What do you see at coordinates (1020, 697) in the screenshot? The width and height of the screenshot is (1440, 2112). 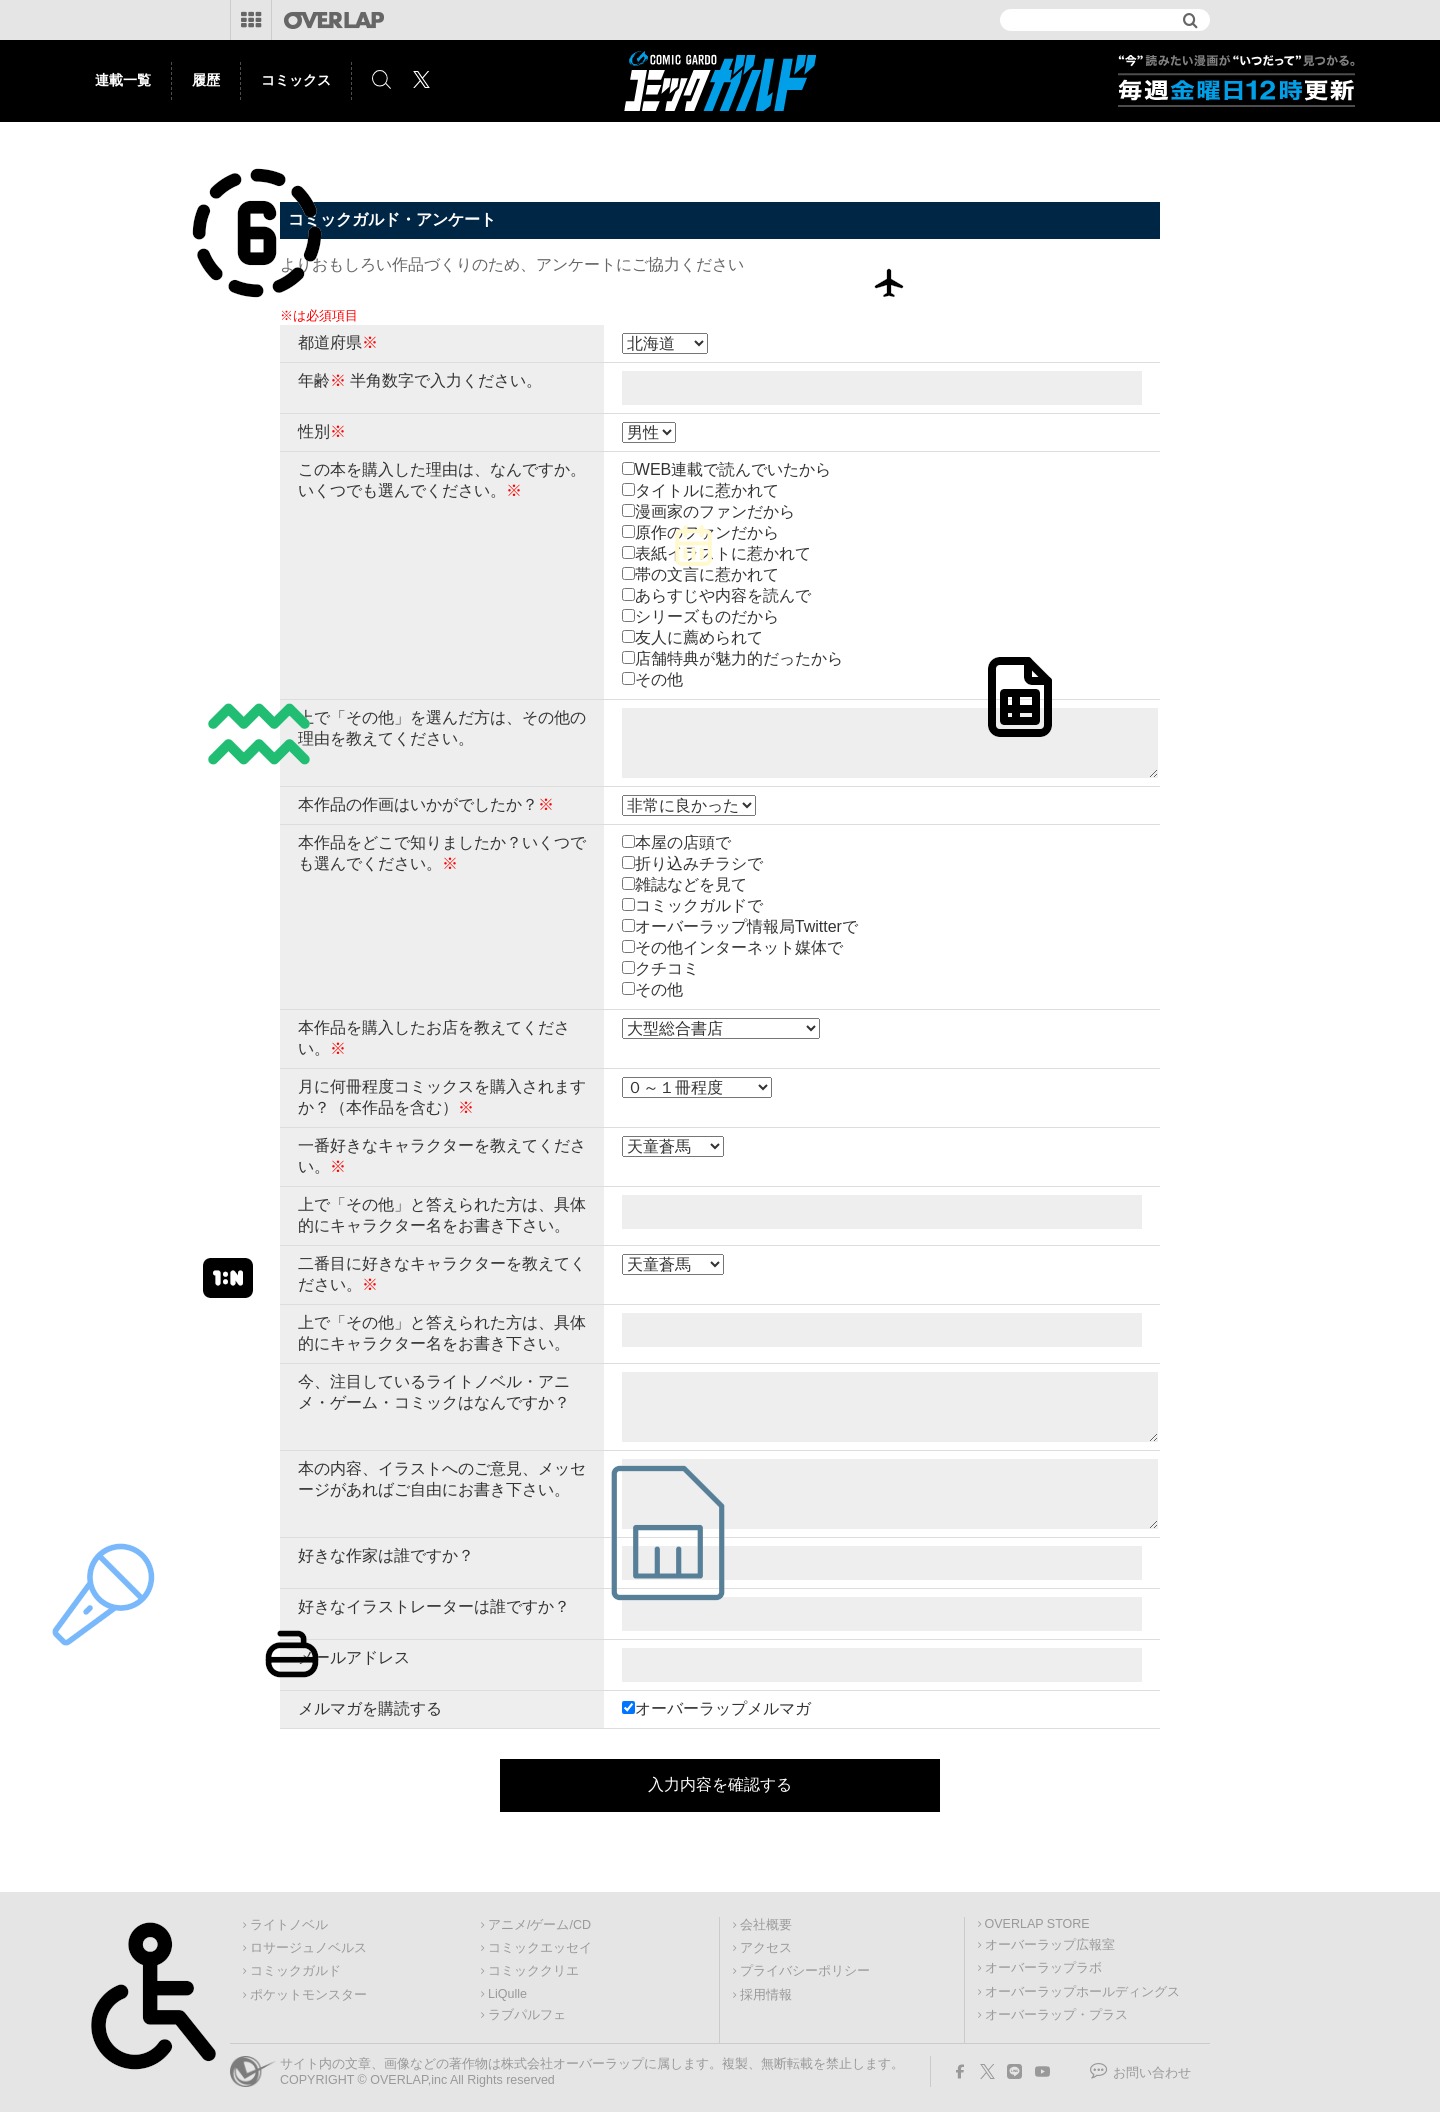 I see `open a spreadsheet file` at bounding box center [1020, 697].